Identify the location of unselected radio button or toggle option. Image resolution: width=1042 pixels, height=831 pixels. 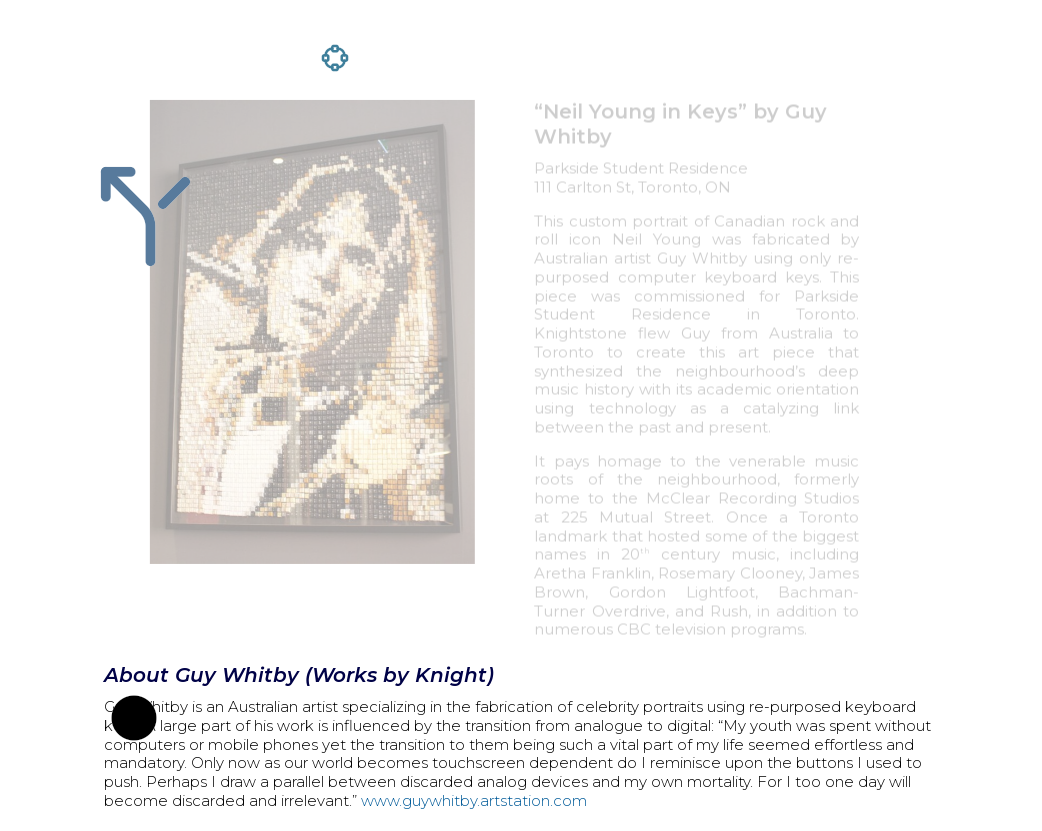
(134, 718).